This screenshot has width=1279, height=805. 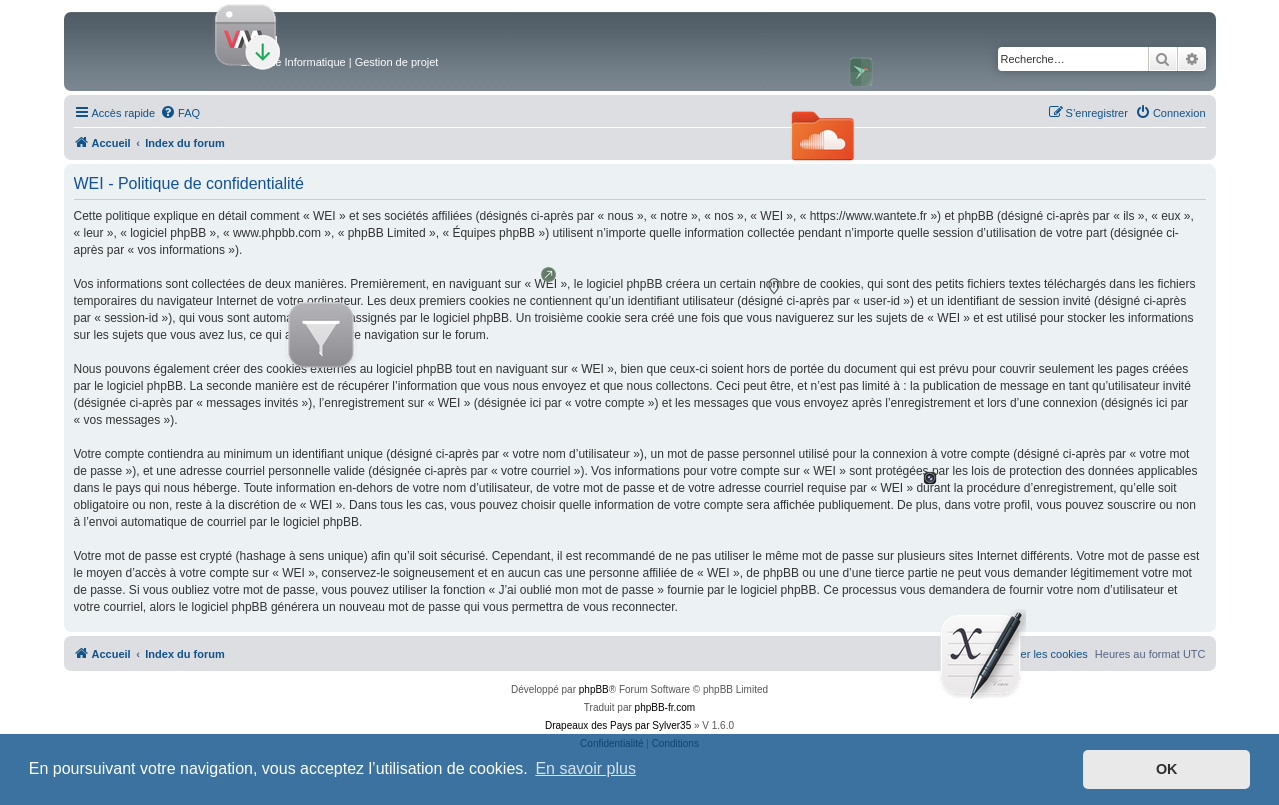 What do you see at coordinates (980, 654) in the screenshot?
I see `open xournal note-taking app` at bounding box center [980, 654].